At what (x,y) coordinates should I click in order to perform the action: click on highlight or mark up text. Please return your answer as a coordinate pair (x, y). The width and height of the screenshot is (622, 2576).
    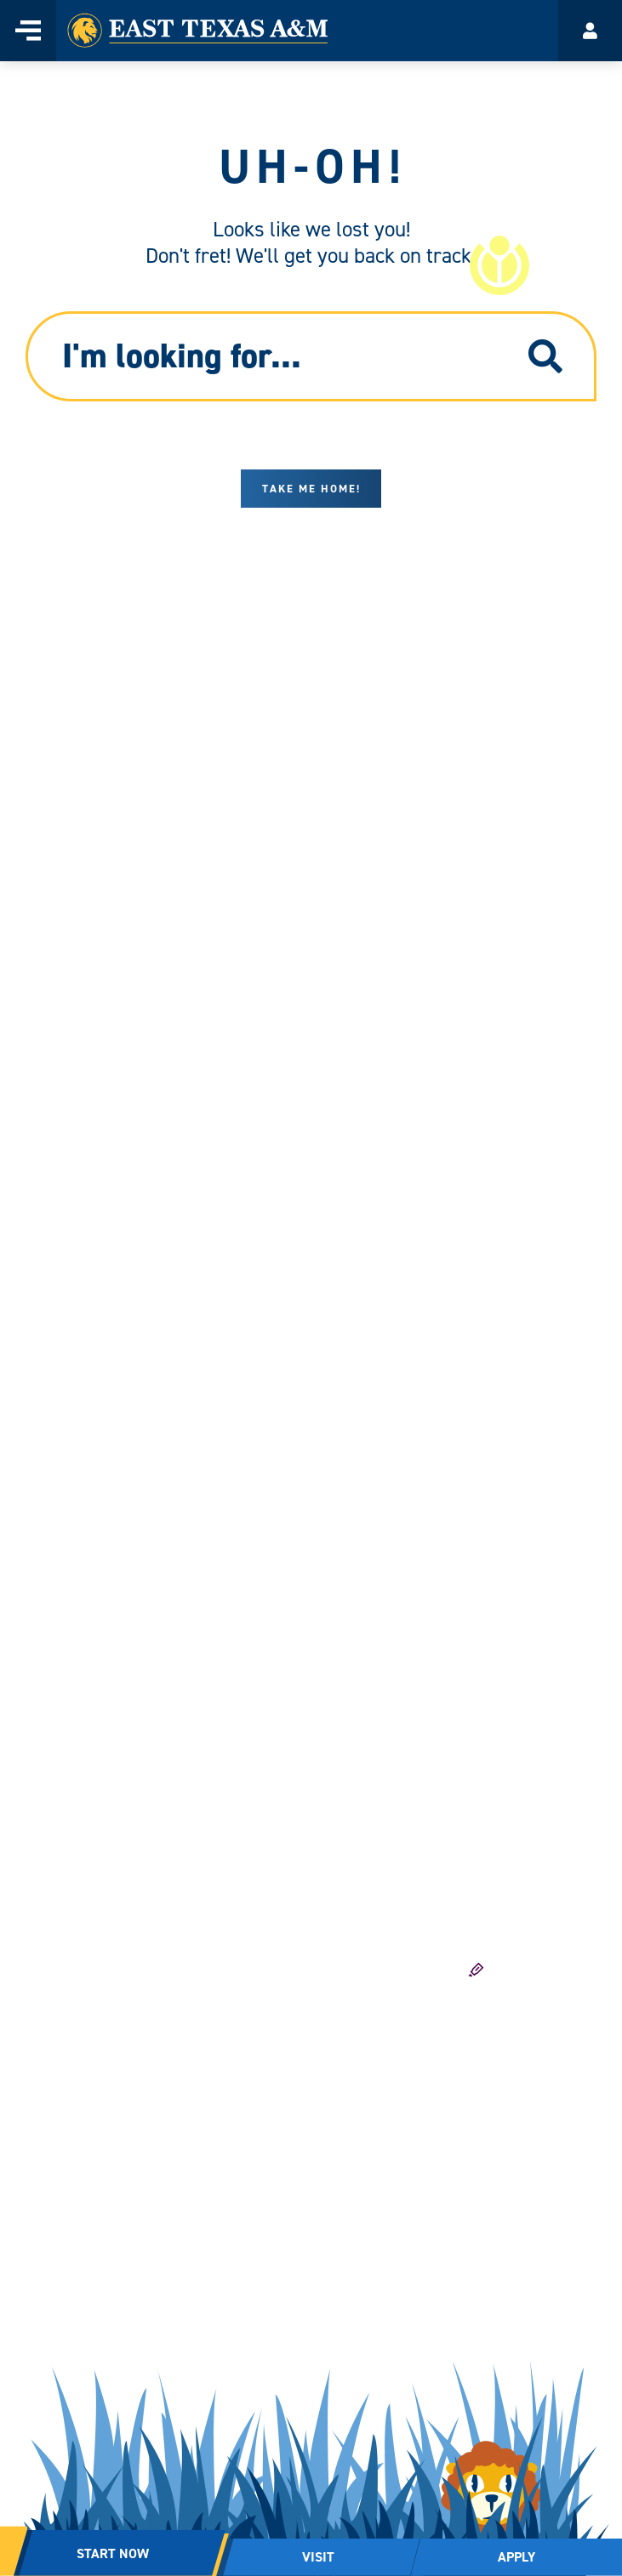
    Looking at the image, I should click on (476, 1970).